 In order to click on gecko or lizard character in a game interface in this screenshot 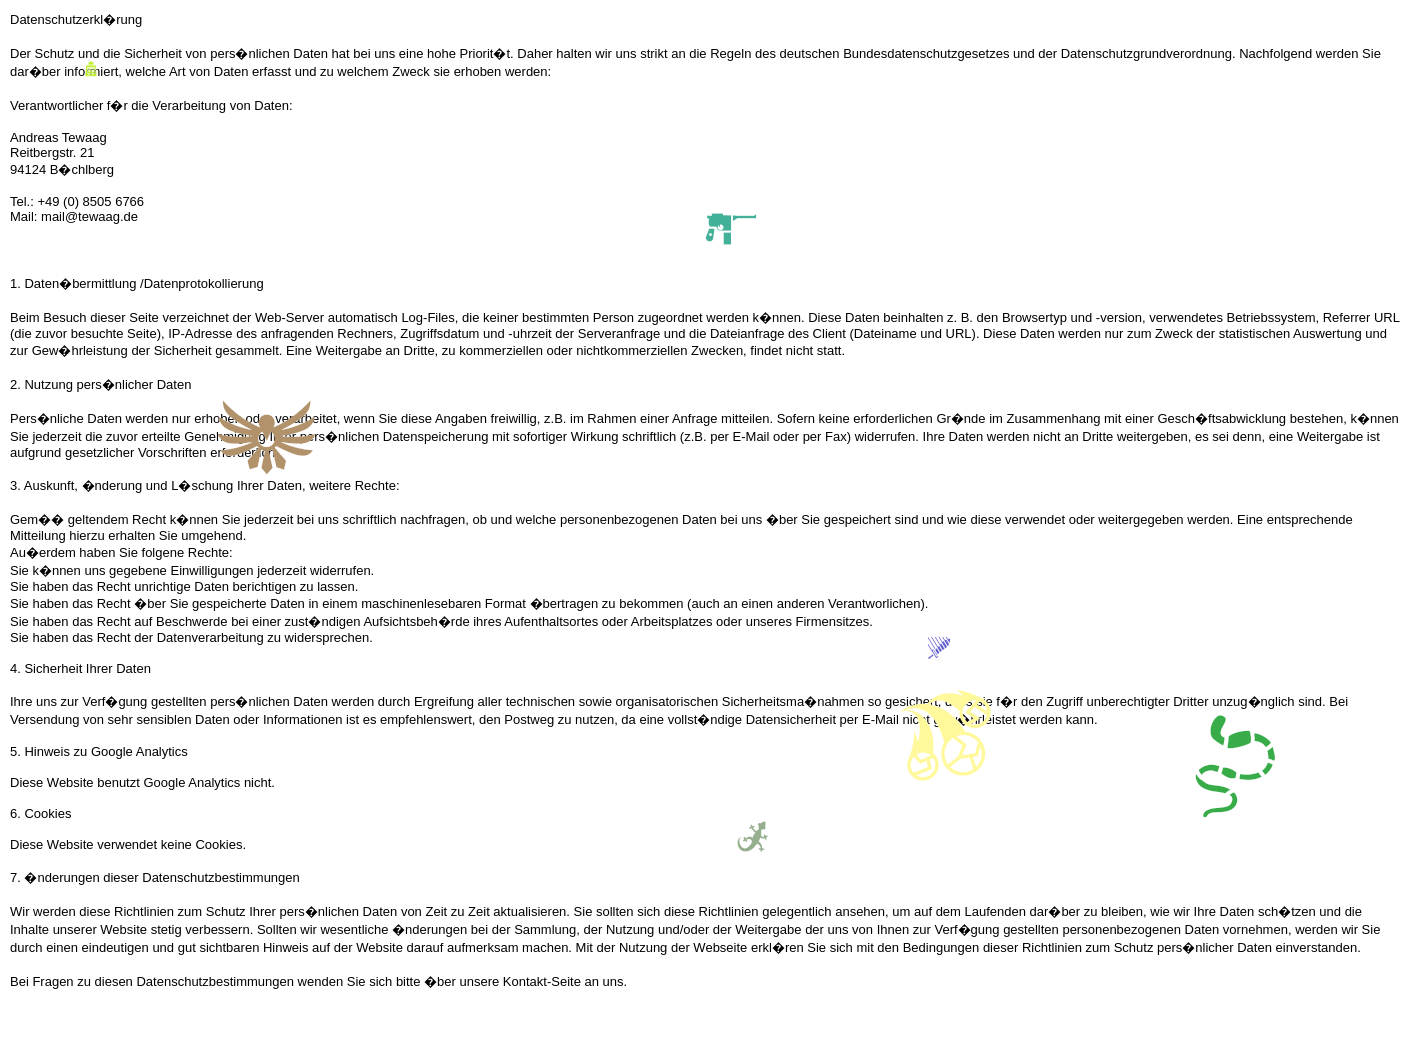, I will do `click(752, 836)`.